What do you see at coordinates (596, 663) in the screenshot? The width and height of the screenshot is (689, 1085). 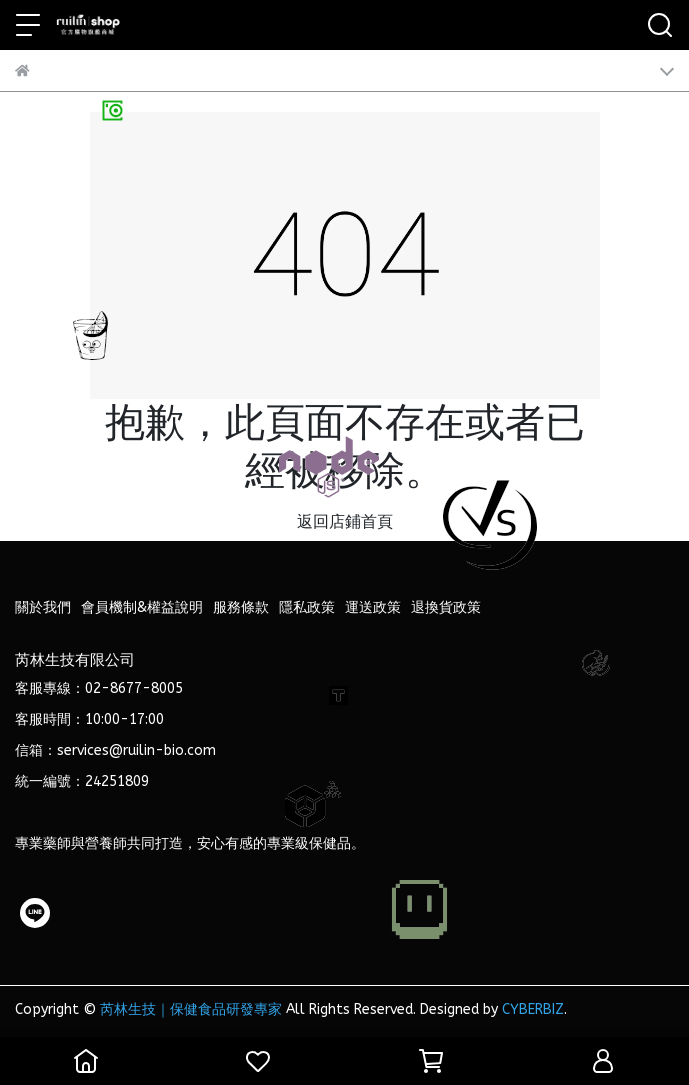 I see `visit the CodeMirror website or documentation` at bounding box center [596, 663].